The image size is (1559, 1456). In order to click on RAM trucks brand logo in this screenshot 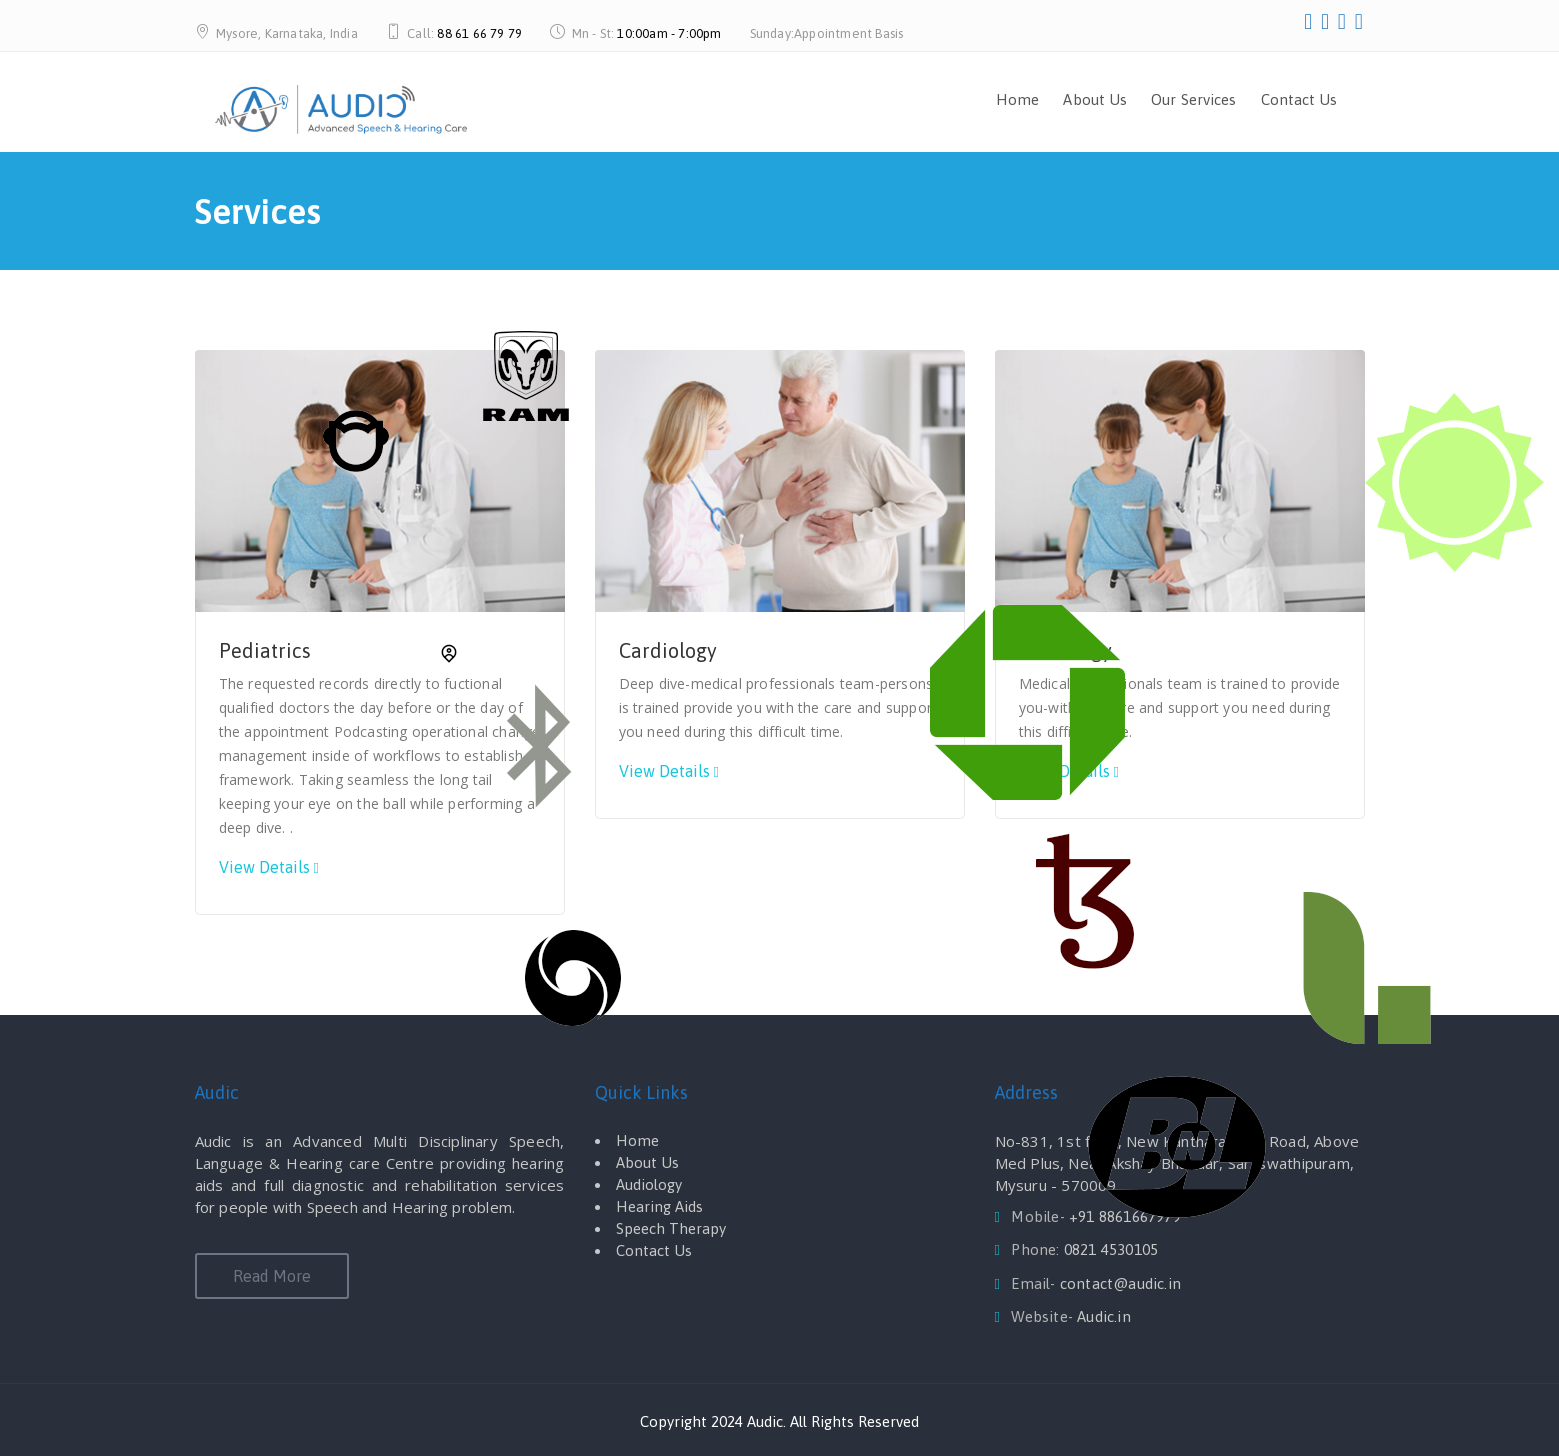, I will do `click(526, 376)`.